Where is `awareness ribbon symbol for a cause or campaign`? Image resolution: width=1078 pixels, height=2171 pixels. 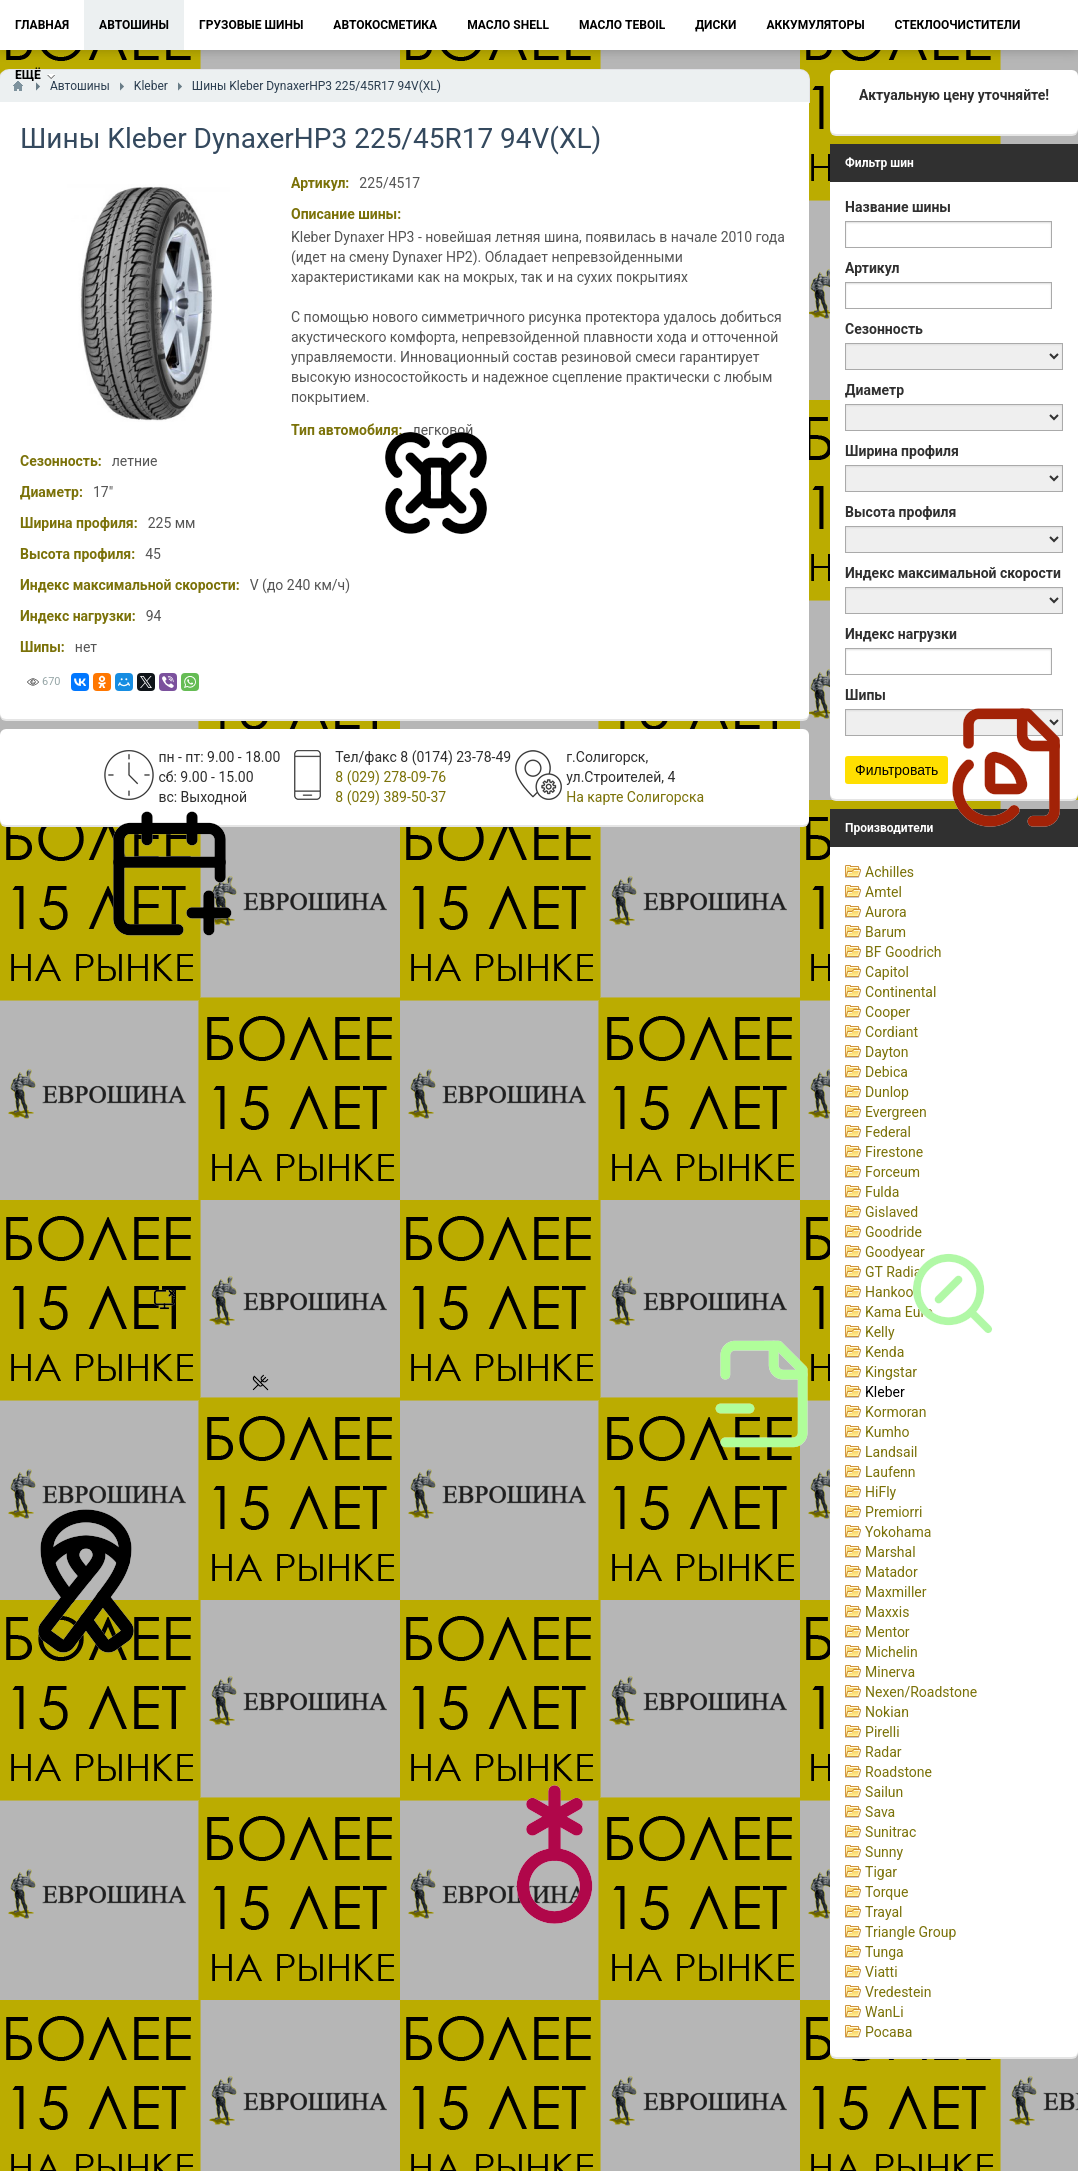 awareness ribbon symbol for a cause or campaign is located at coordinates (86, 1581).